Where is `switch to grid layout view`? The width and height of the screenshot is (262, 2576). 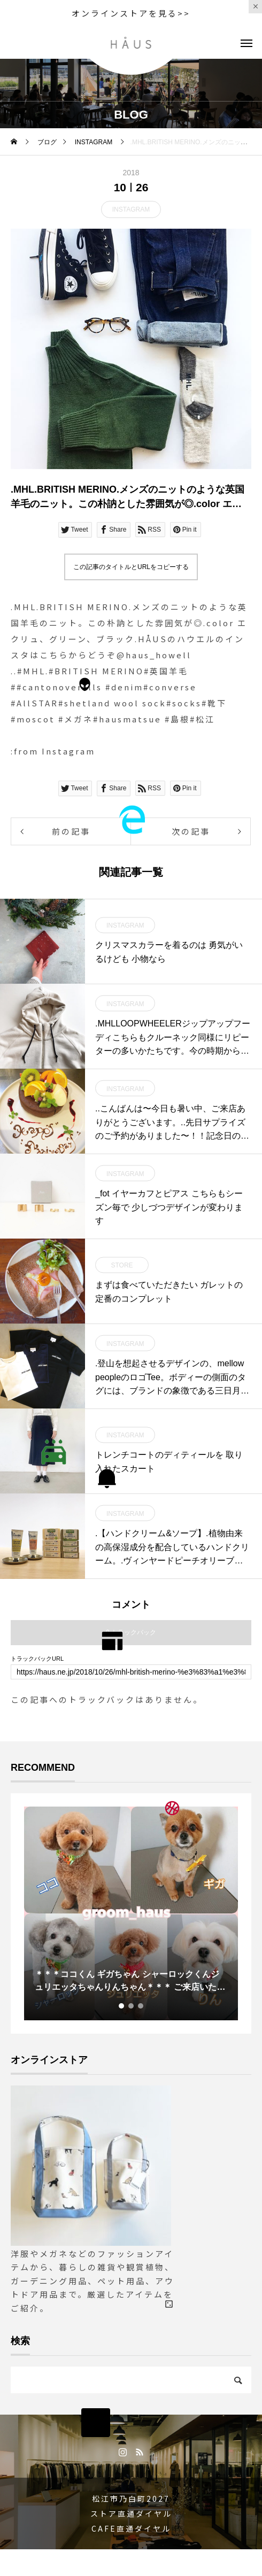 switch to grid layout view is located at coordinates (112, 1641).